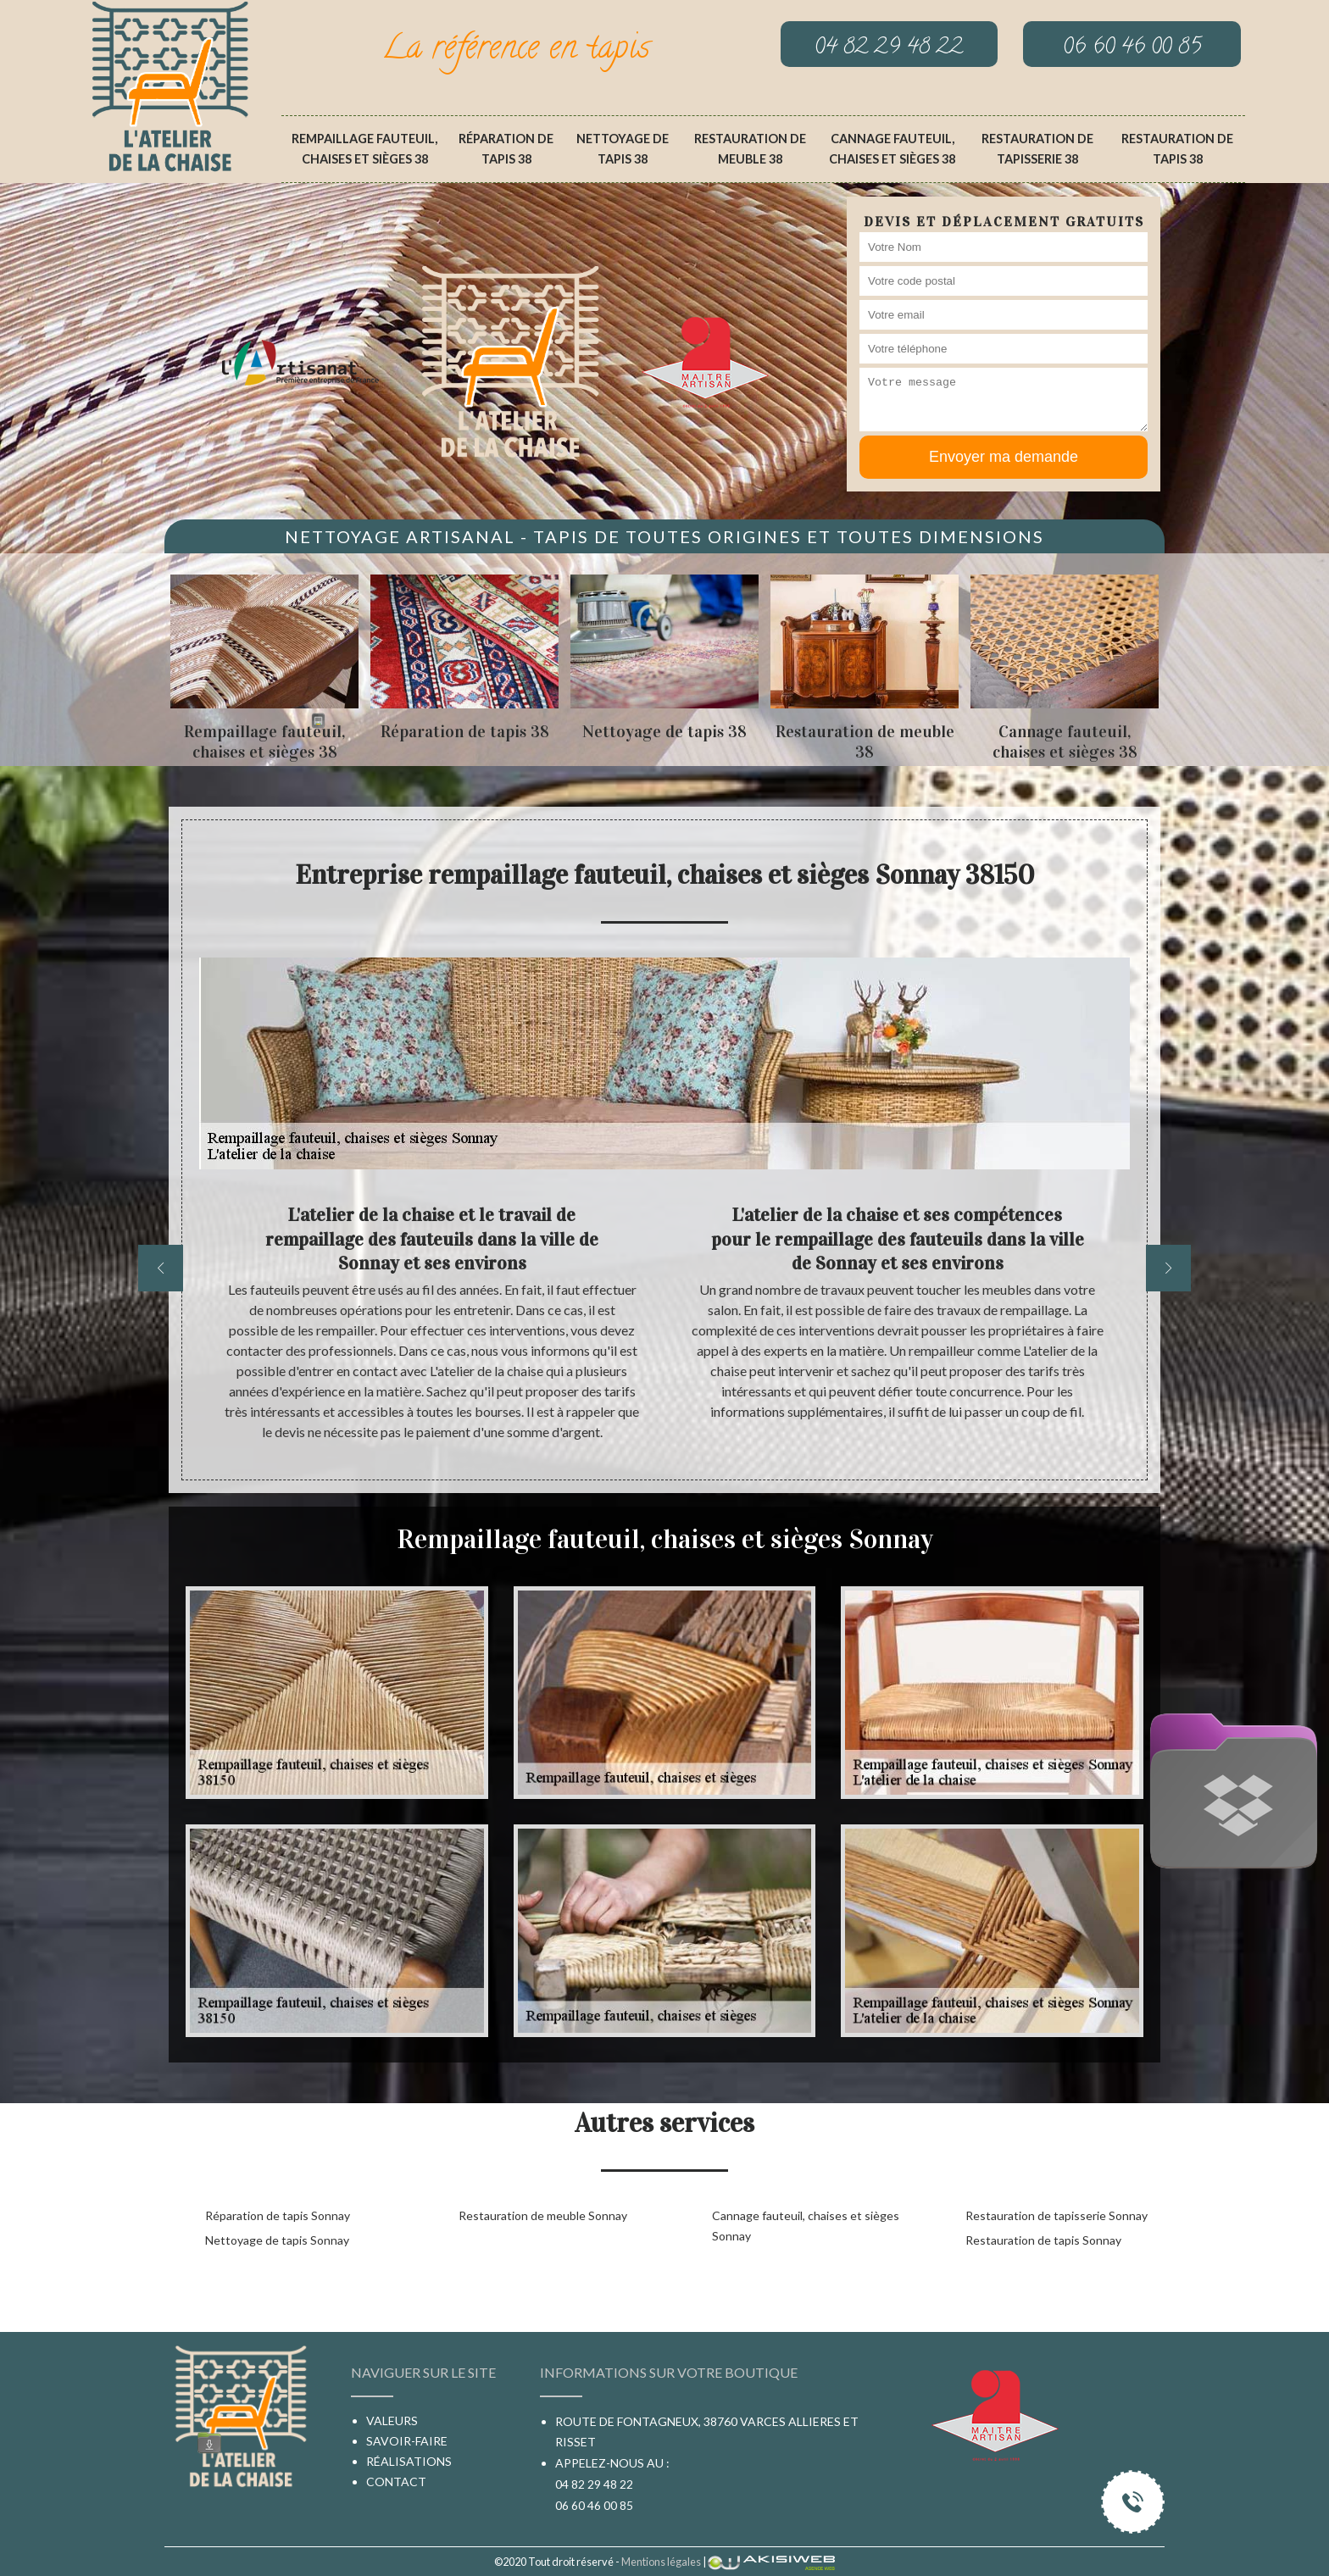 Image resolution: width=1329 pixels, height=2576 pixels. What do you see at coordinates (1233, 1790) in the screenshot?
I see `open your dropbox synced folder` at bounding box center [1233, 1790].